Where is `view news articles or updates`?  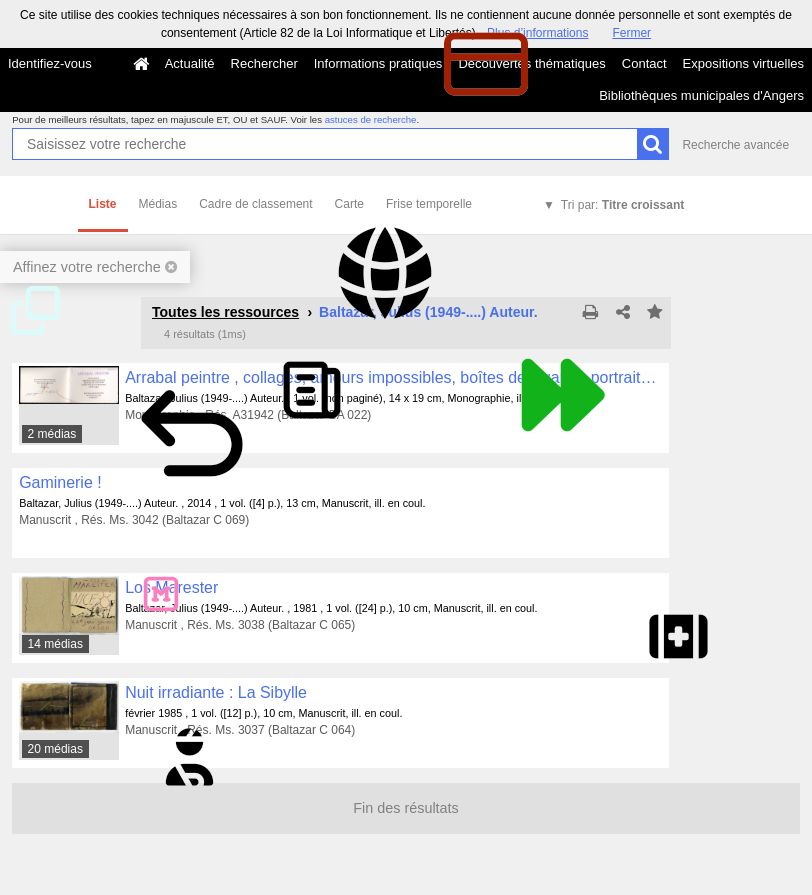
view news articles or updates is located at coordinates (312, 390).